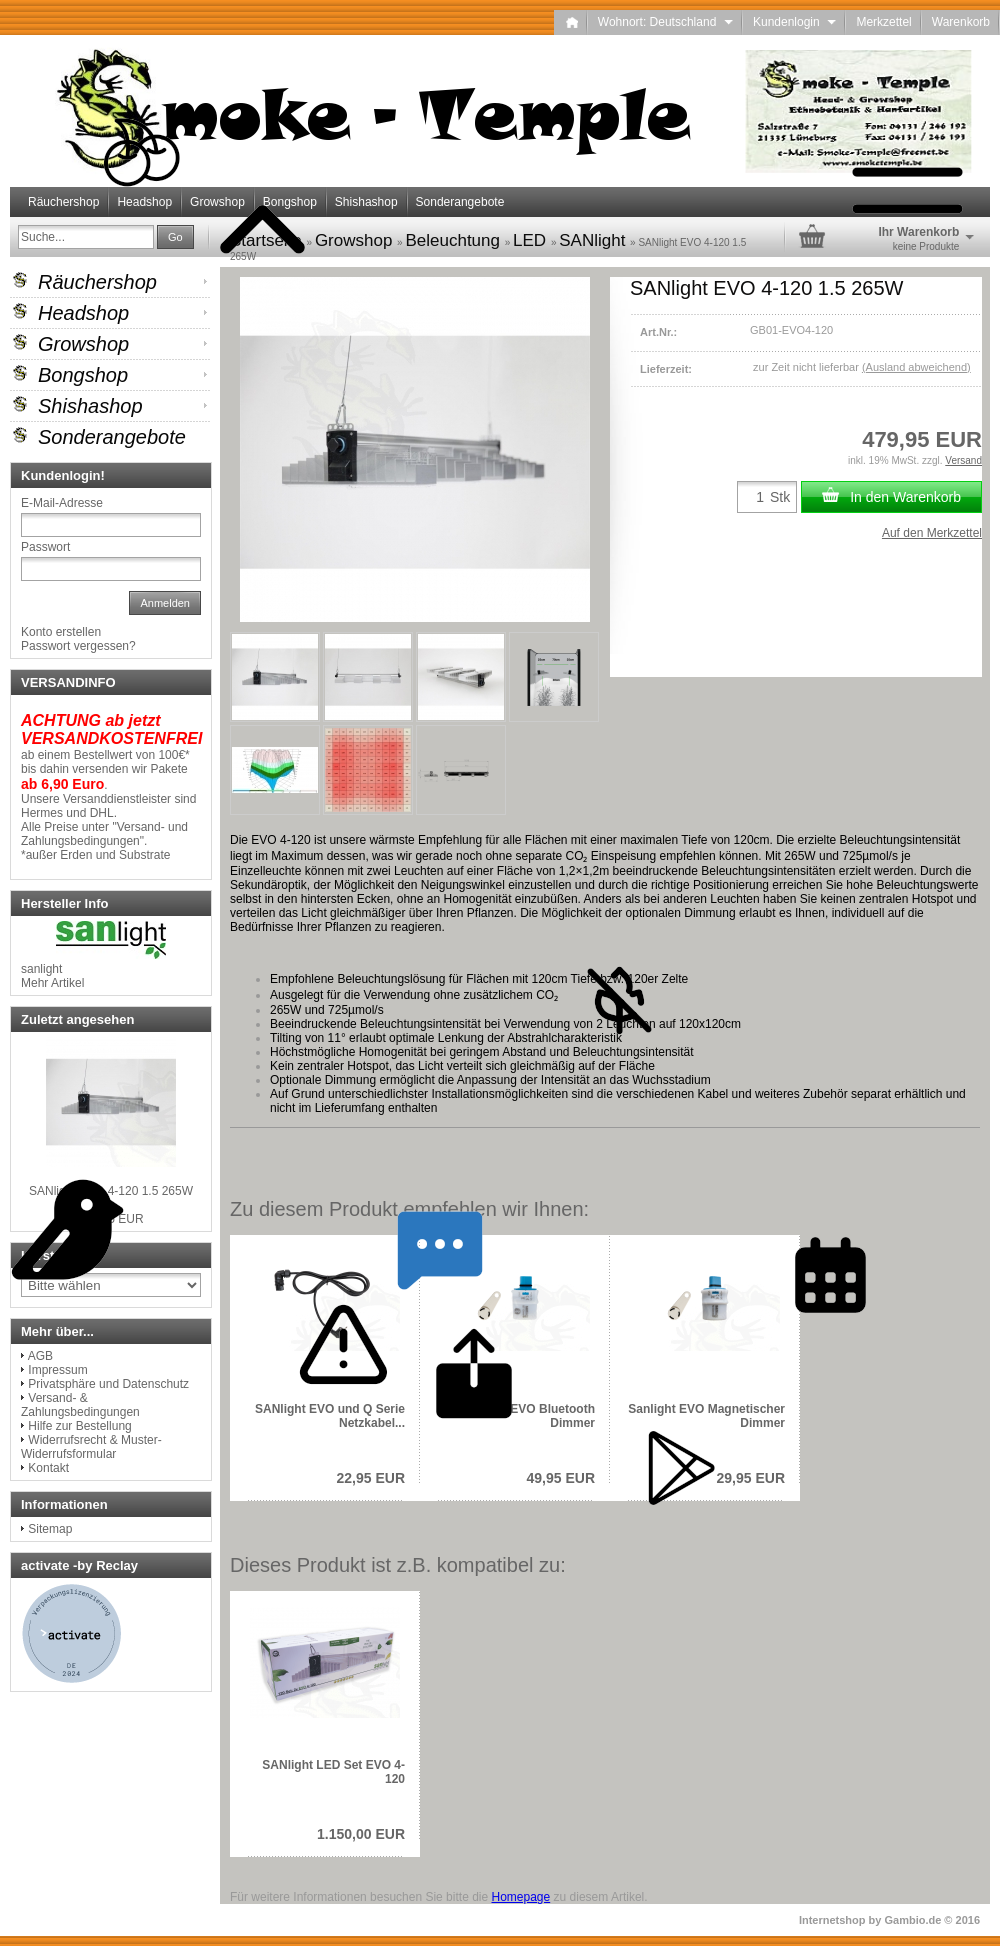 The height and width of the screenshot is (1946, 1000). I want to click on view calendar or schedule, so click(830, 1277).